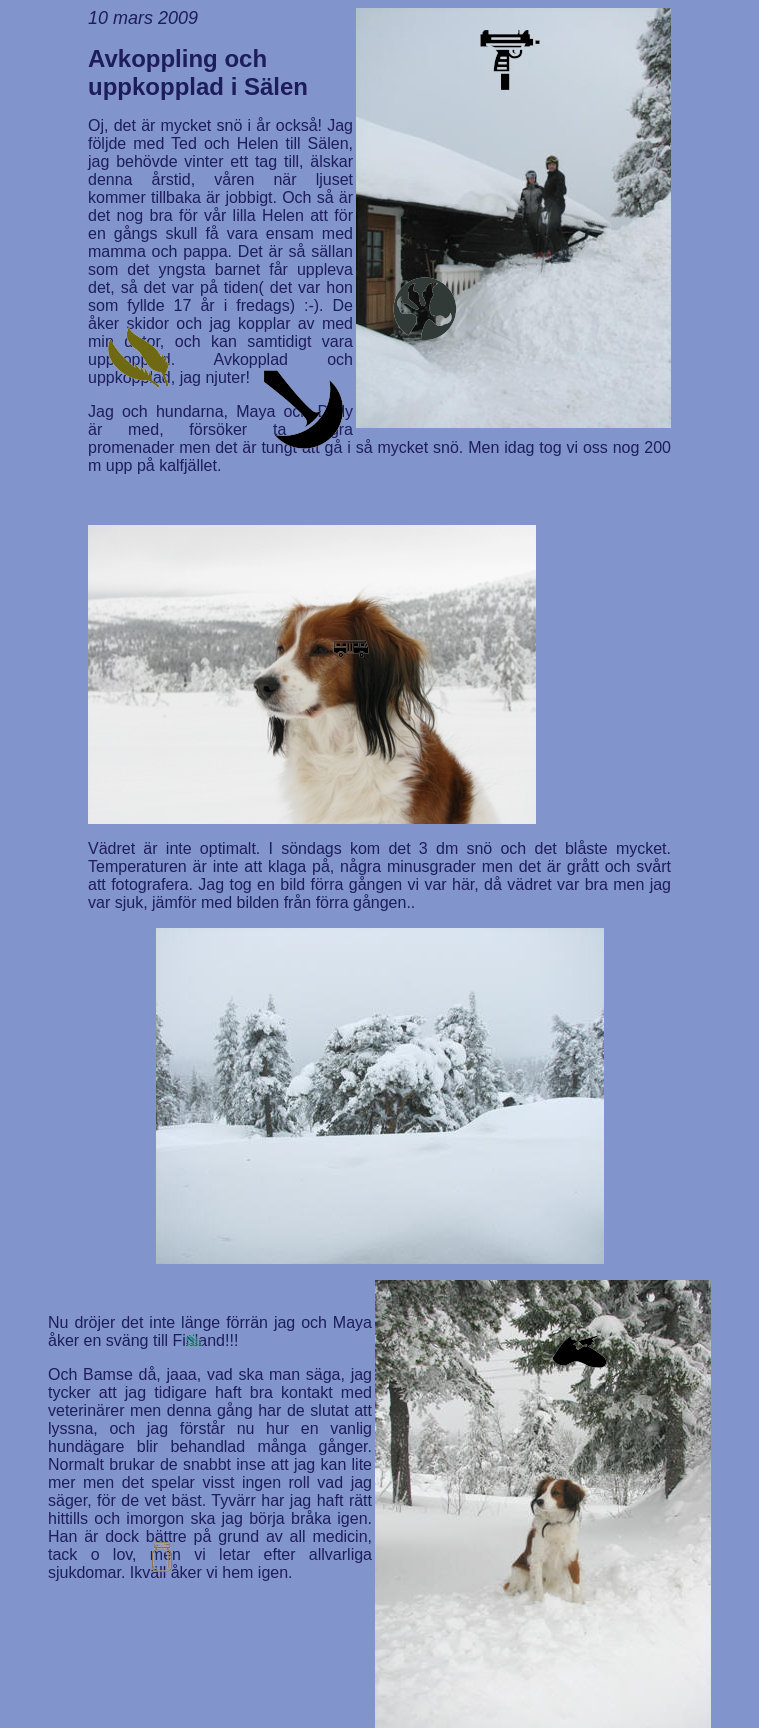 The image size is (759, 1728). I want to click on indicates game over or failure state, so click(193, 1338).